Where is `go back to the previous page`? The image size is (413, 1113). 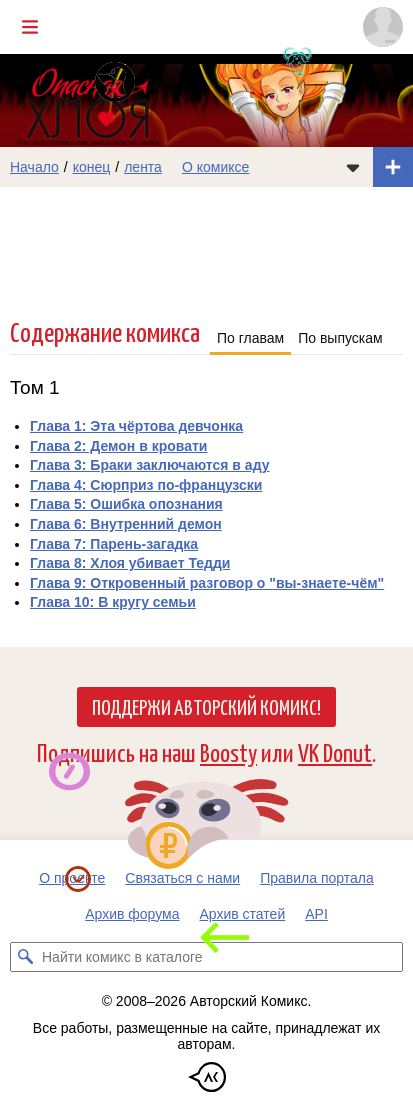
go back to the previous page is located at coordinates (224, 937).